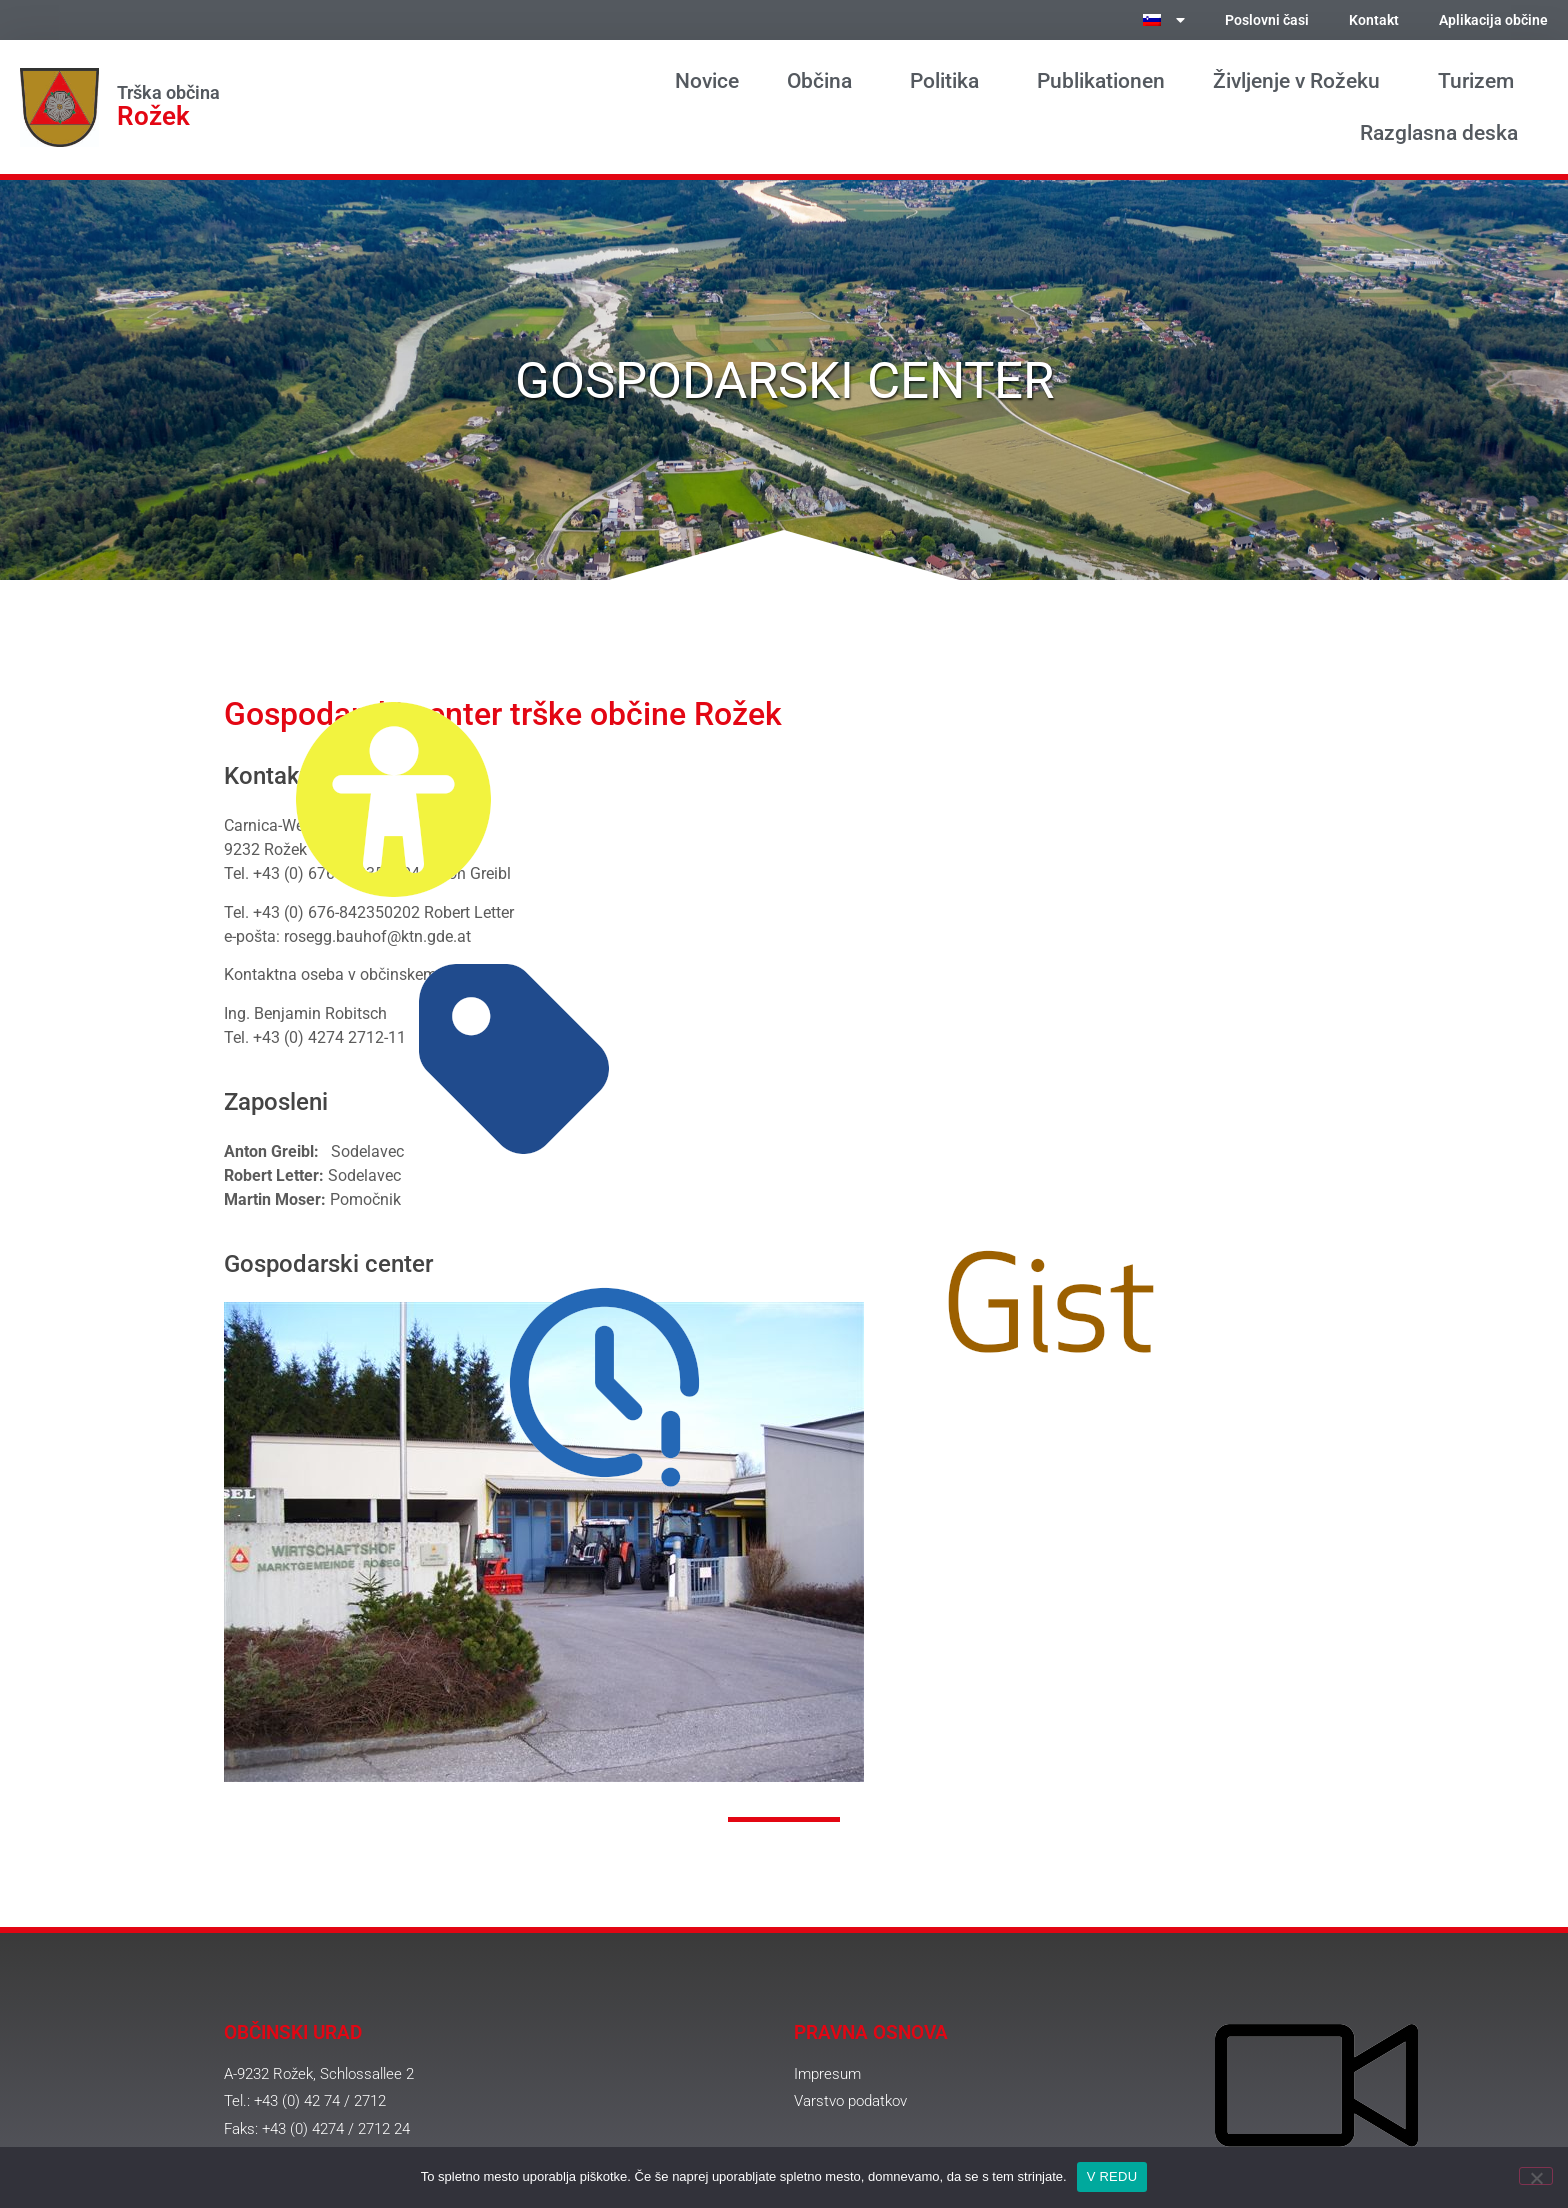 Image resolution: width=1568 pixels, height=2208 pixels. Describe the element at coordinates (514, 1059) in the screenshot. I see `add or manage tags` at that location.